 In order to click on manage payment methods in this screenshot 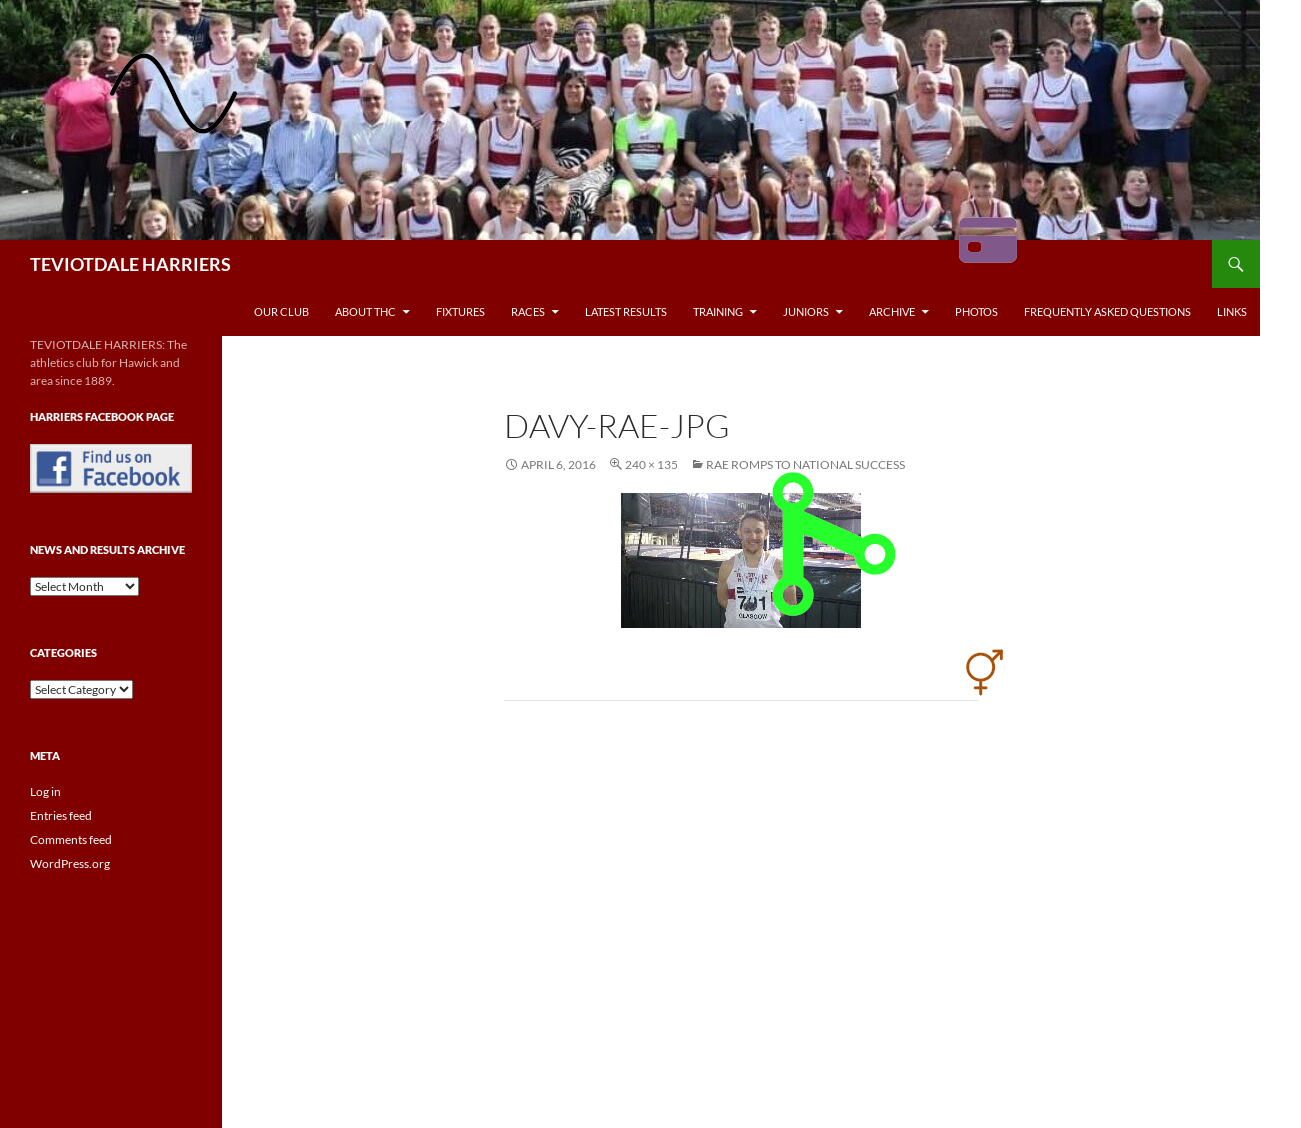, I will do `click(988, 240)`.